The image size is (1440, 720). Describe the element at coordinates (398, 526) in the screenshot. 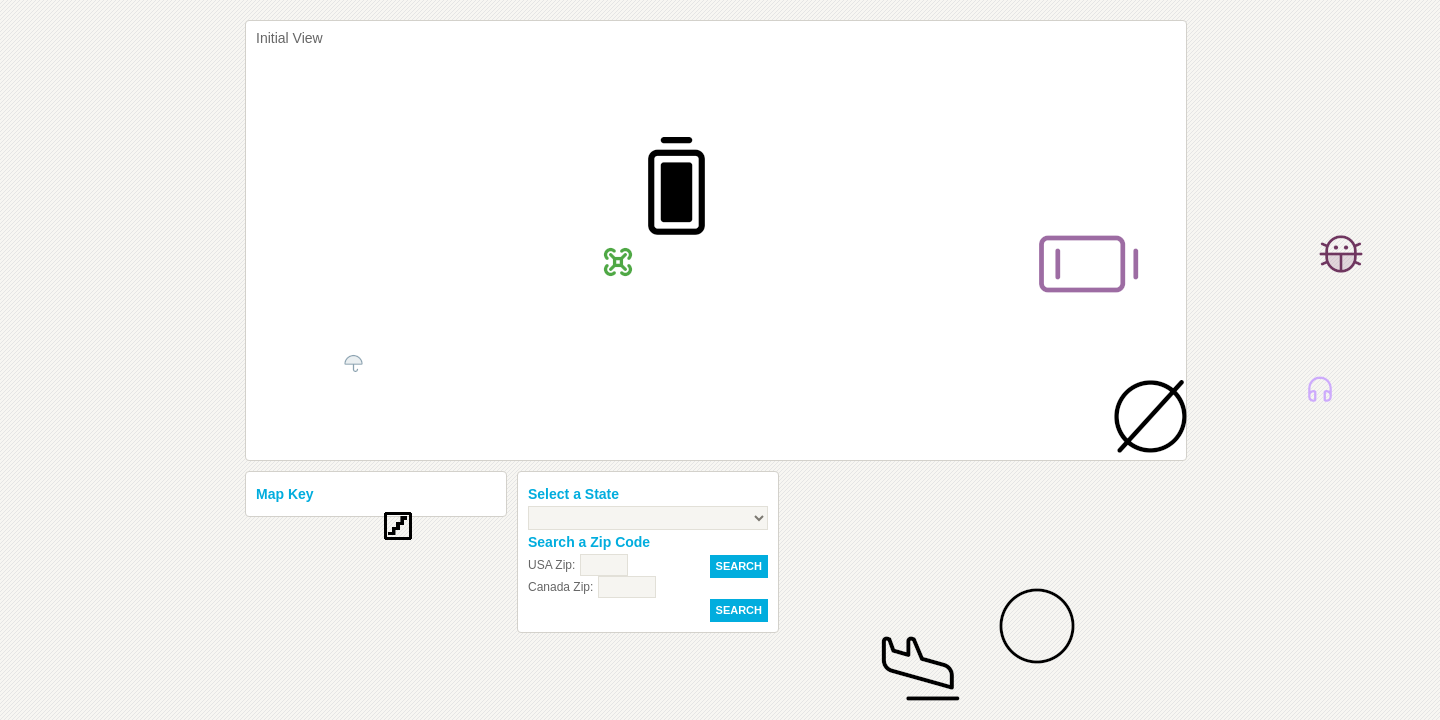

I see `indicates stairs or stairway access` at that location.